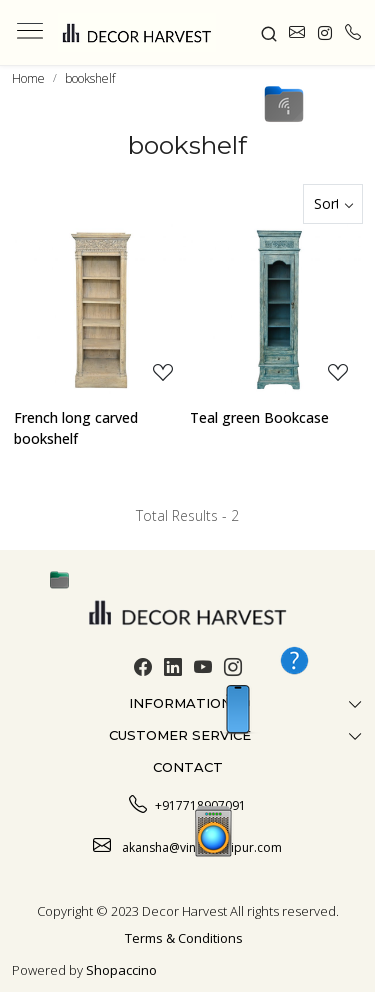  Describe the element at coordinates (238, 710) in the screenshot. I see `iPhone 14 Pro device icon` at that location.